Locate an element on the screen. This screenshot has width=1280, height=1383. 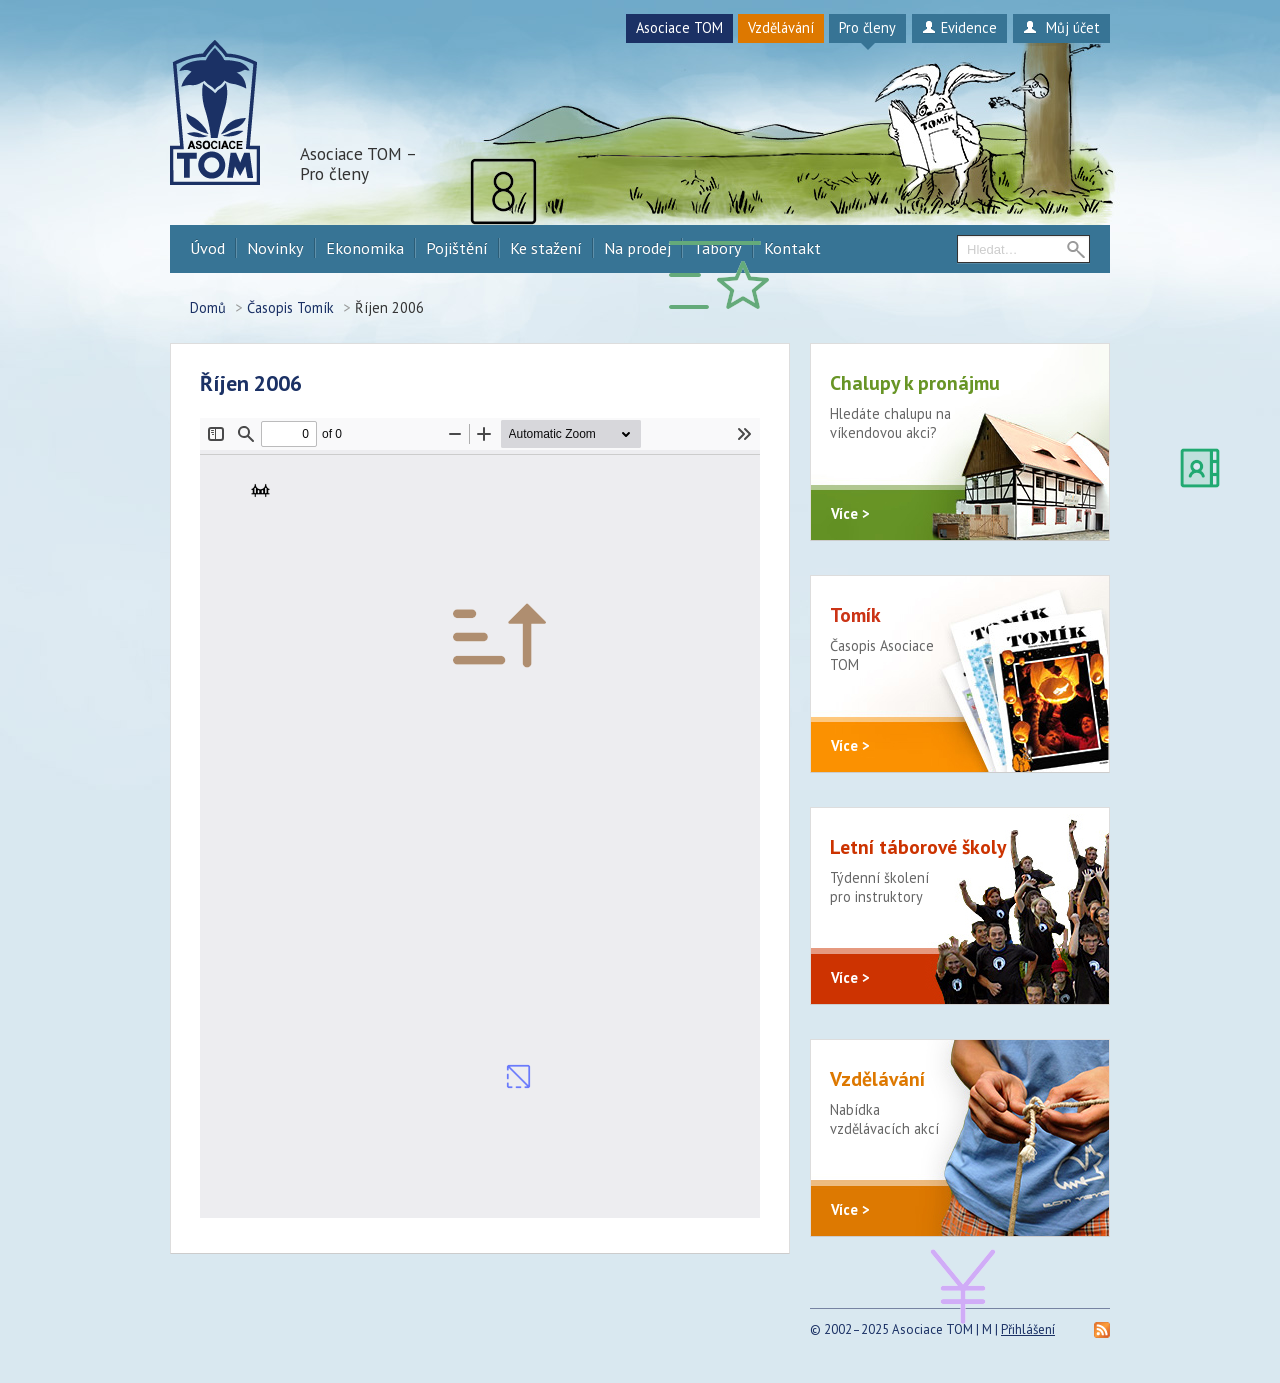
invert current selection is located at coordinates (518, 1076).